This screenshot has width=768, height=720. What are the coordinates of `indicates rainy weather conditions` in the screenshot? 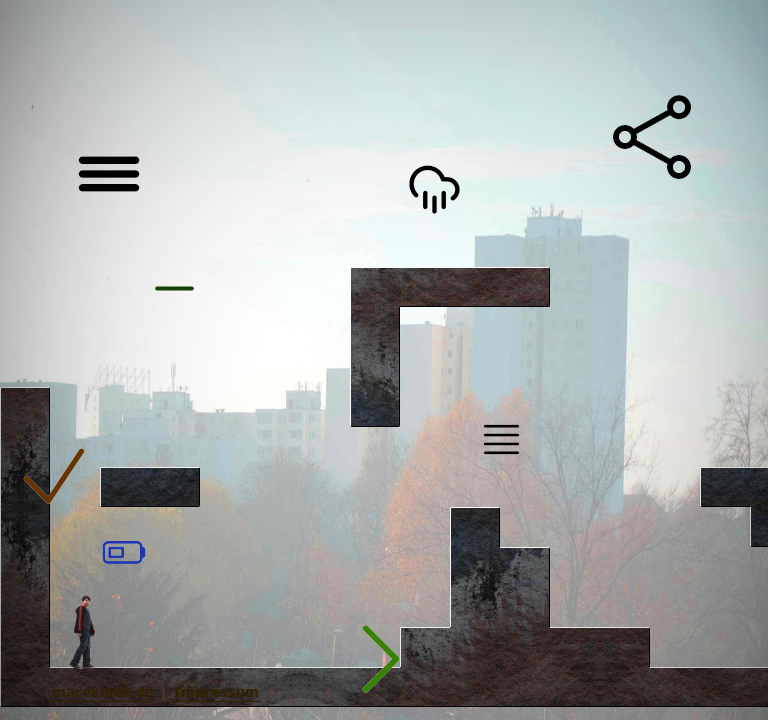 It's located at (434, 188).